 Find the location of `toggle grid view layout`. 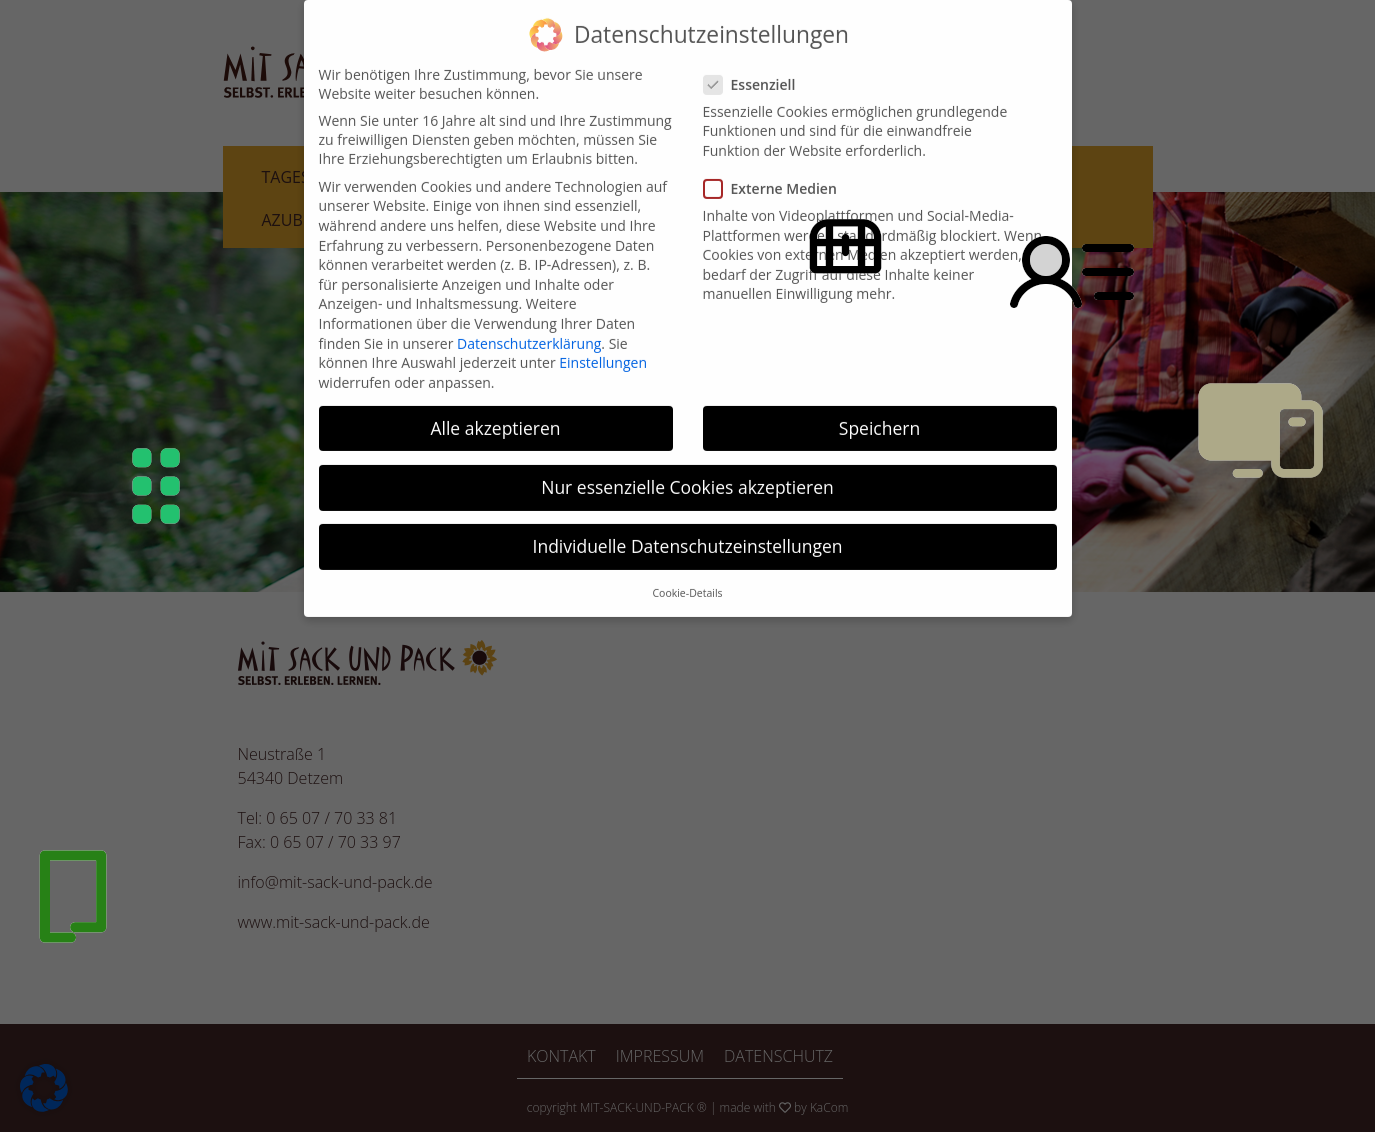

toggle grid view layout is located at coordinates (156, 486).